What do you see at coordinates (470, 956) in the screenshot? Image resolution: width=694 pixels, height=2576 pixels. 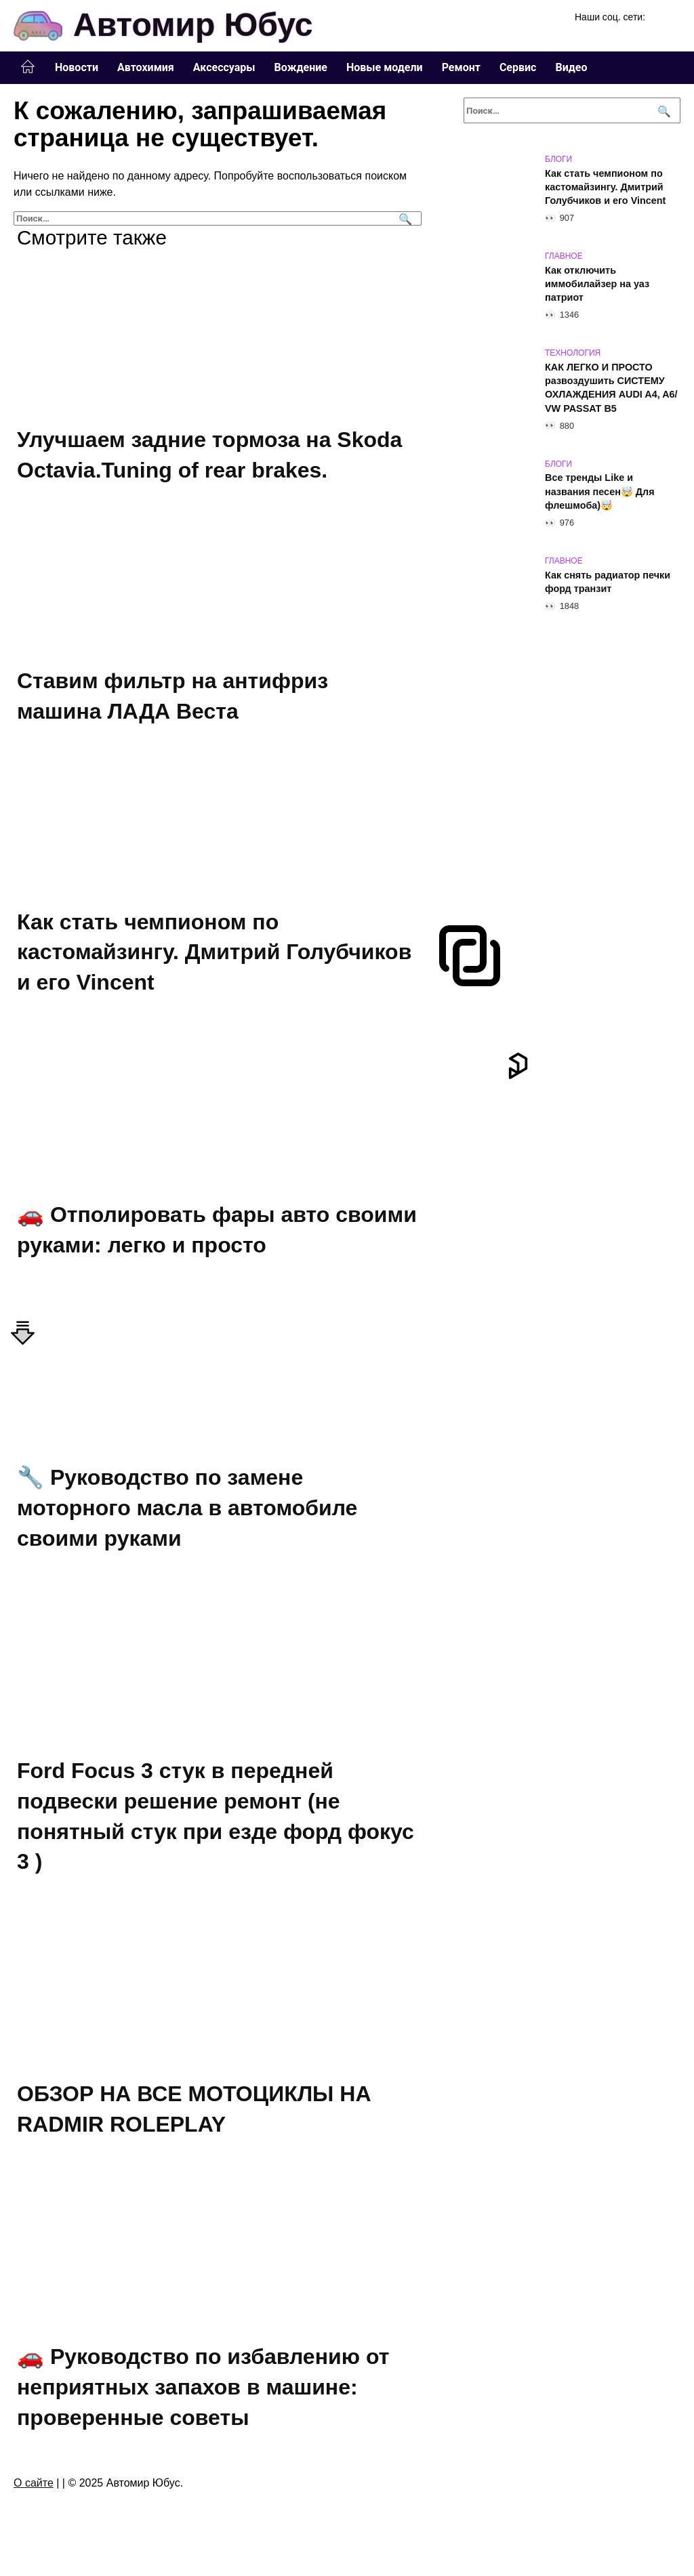 I see `view linked or connected layers` at bounding box center [470, 956].